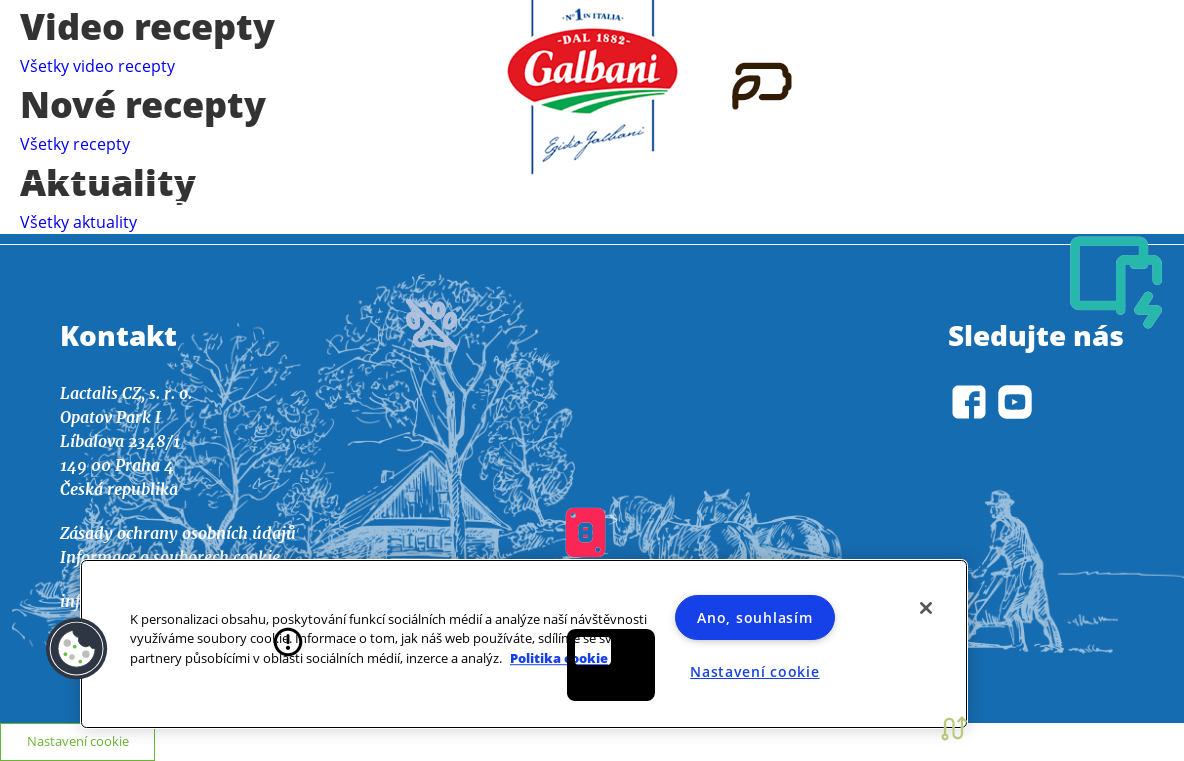 The width and height of the screenshot is (1184, 761). I want to click on device charging or power status, so click(1116, 278).